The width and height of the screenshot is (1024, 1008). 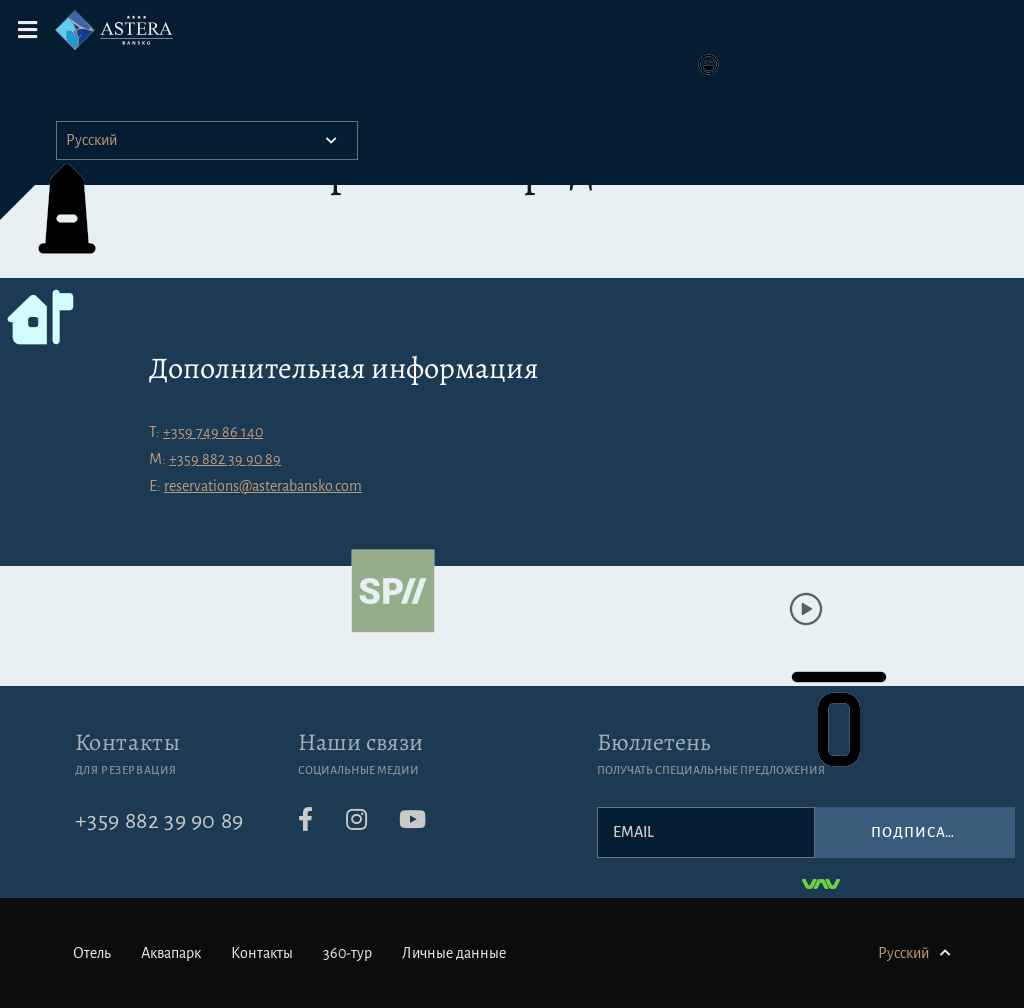 I want to click on vnv brand logo, so click(x=821, y=883).